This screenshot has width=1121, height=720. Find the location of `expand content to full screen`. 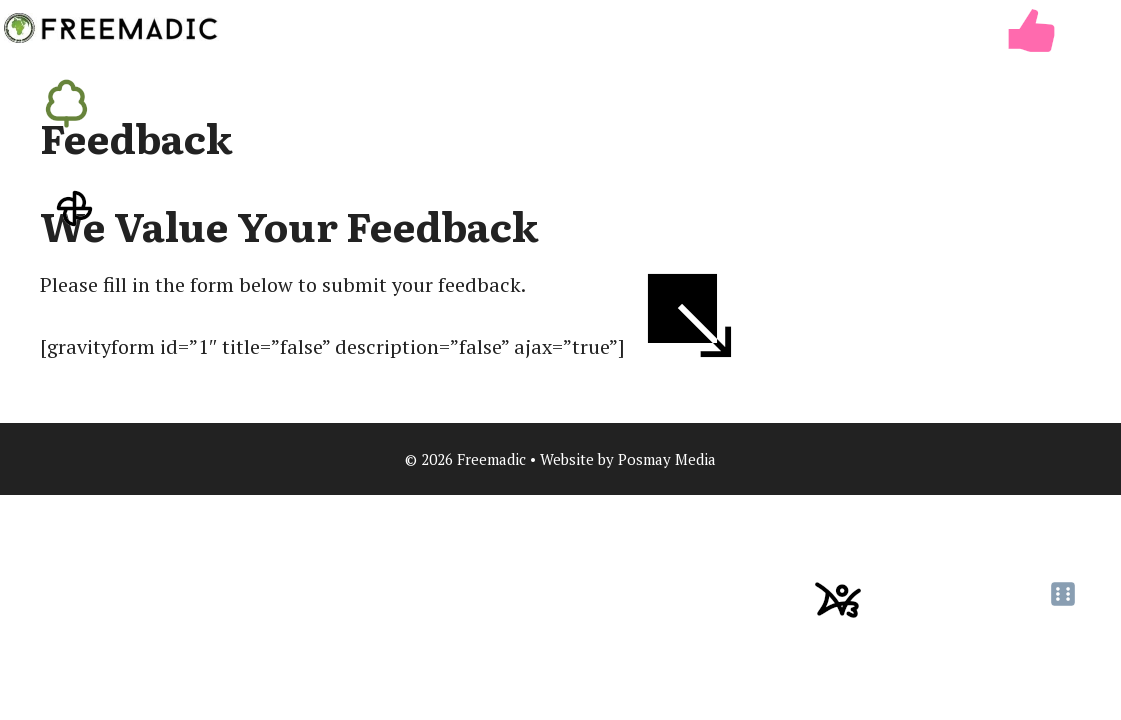

expand content to full screen is located at coordinates (689, 315).